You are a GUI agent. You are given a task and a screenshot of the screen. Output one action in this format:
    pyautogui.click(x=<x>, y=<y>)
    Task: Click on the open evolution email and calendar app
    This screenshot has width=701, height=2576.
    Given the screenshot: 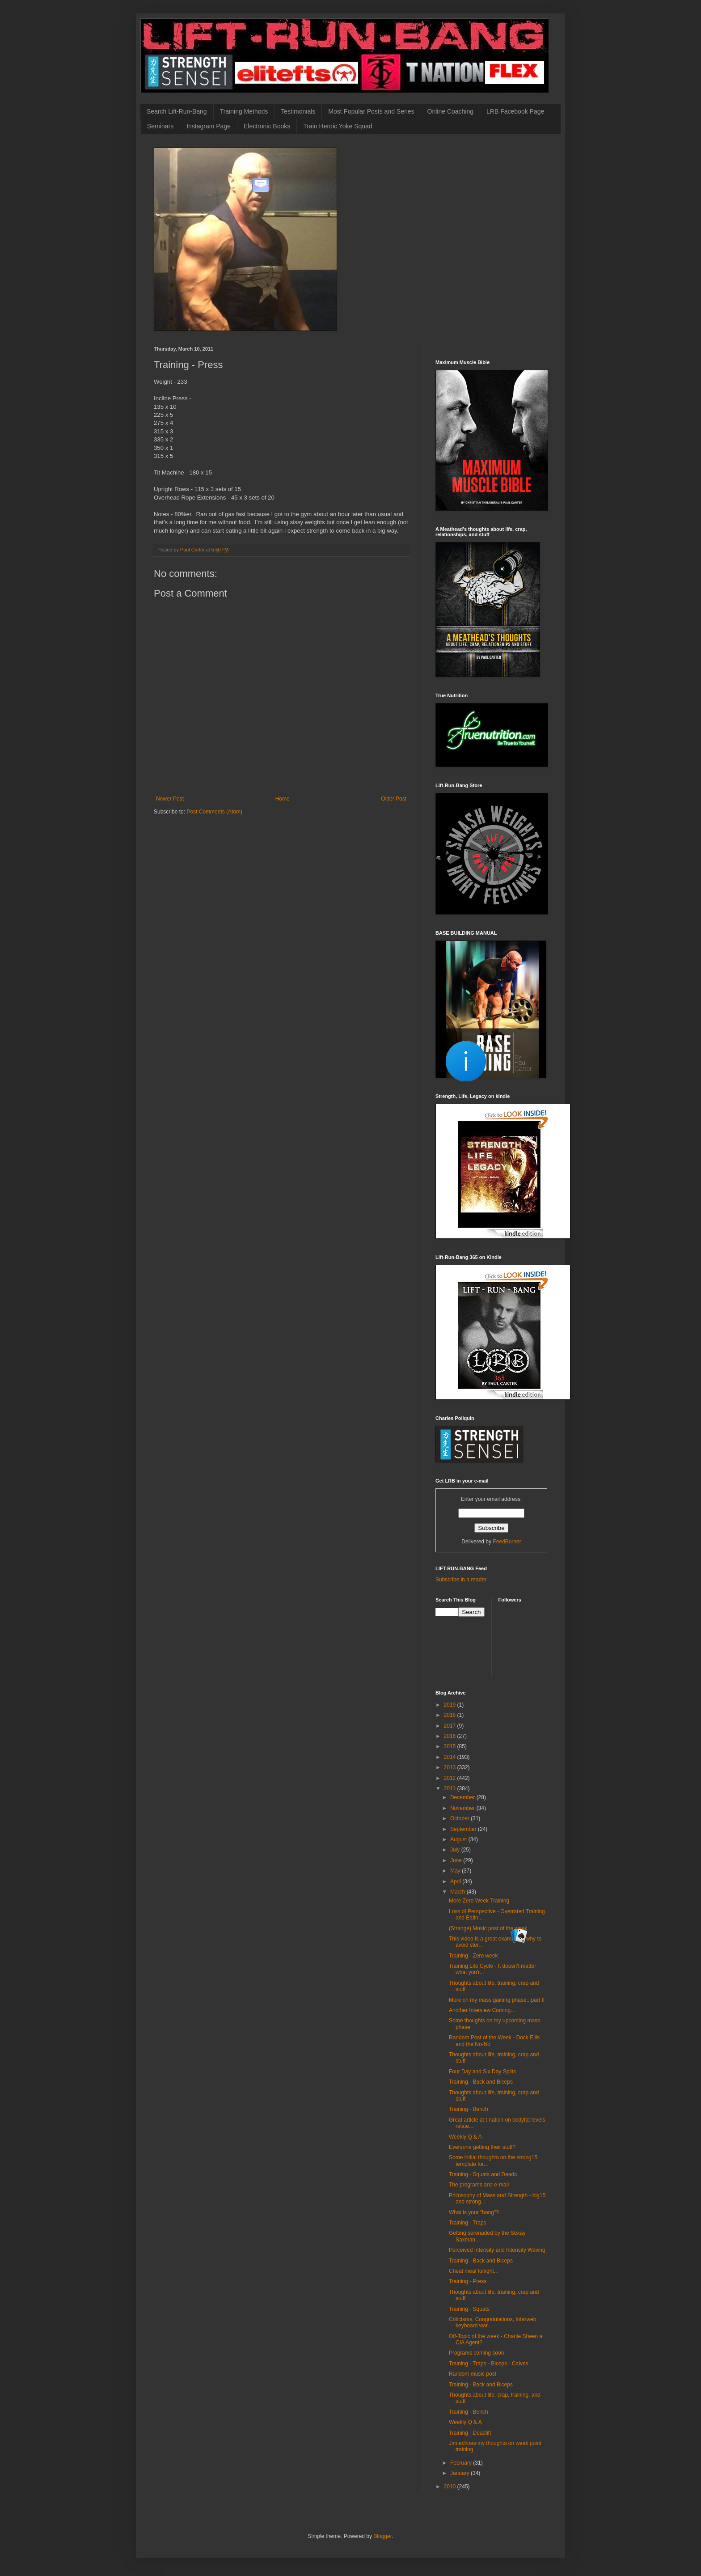 What is the action you would take?
    pyautogui.click(x=261, y=185)
    